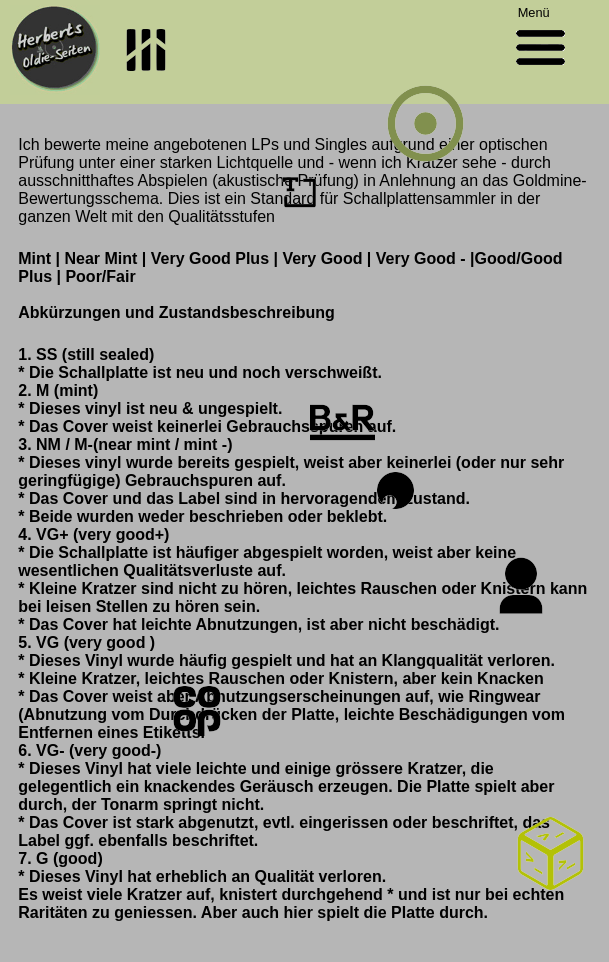 This screenshot has height=962, width=609. I want to click on start recording audio or video, so click(425, 123).